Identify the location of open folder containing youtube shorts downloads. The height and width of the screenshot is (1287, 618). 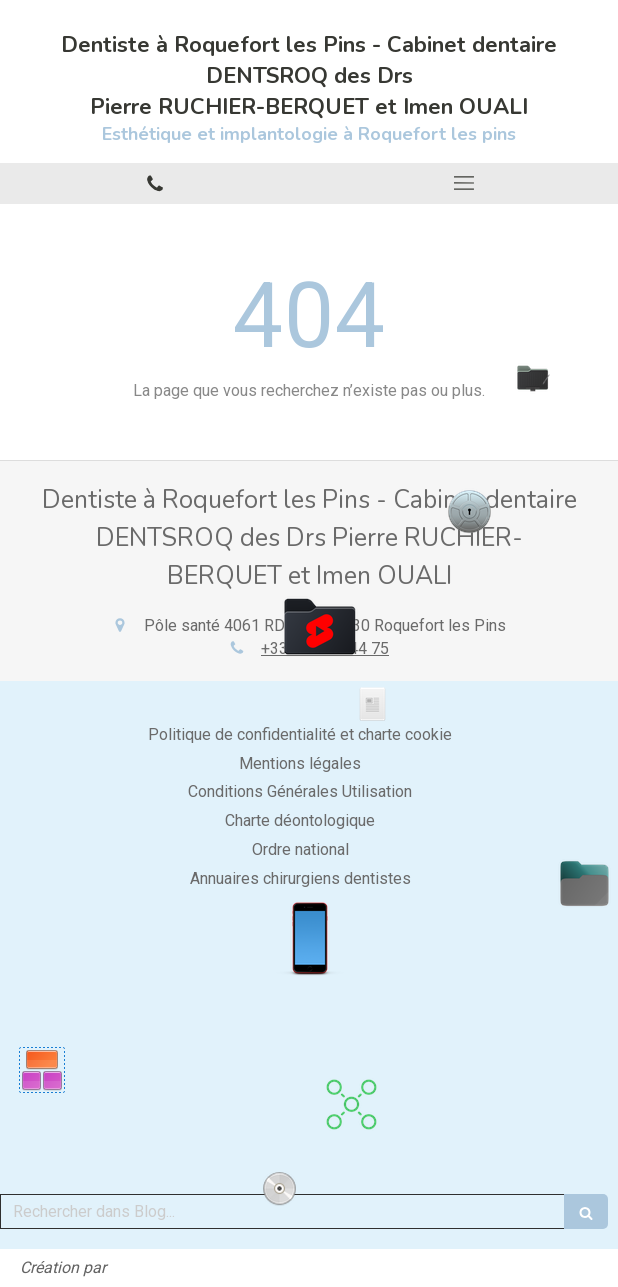
(319, 628).